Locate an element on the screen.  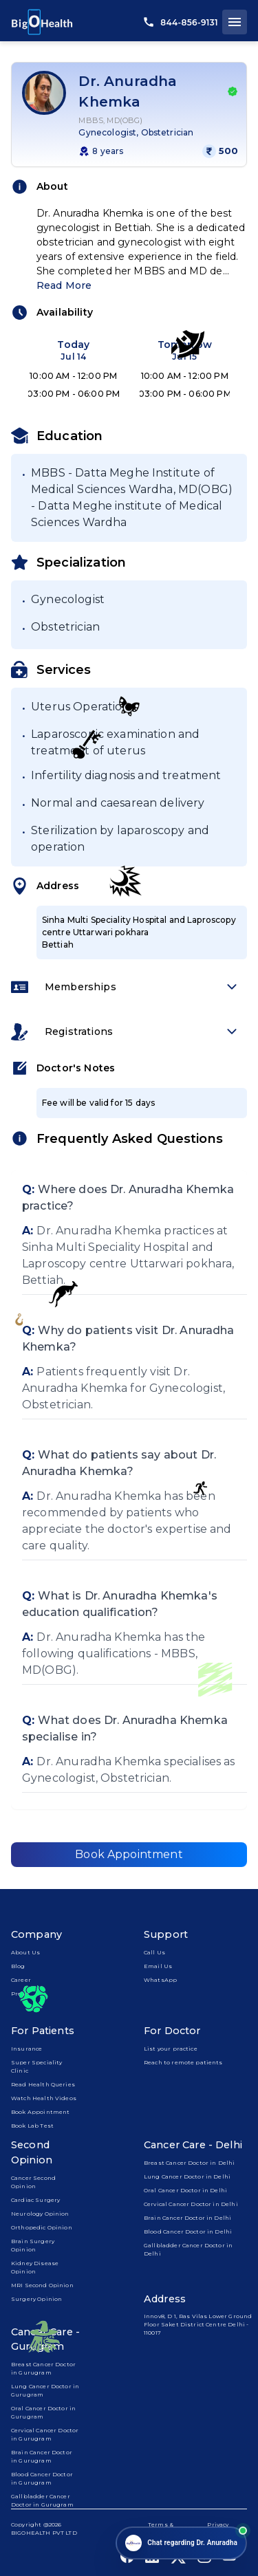
start or resume running in a game is located at coordinates (200, 1488).